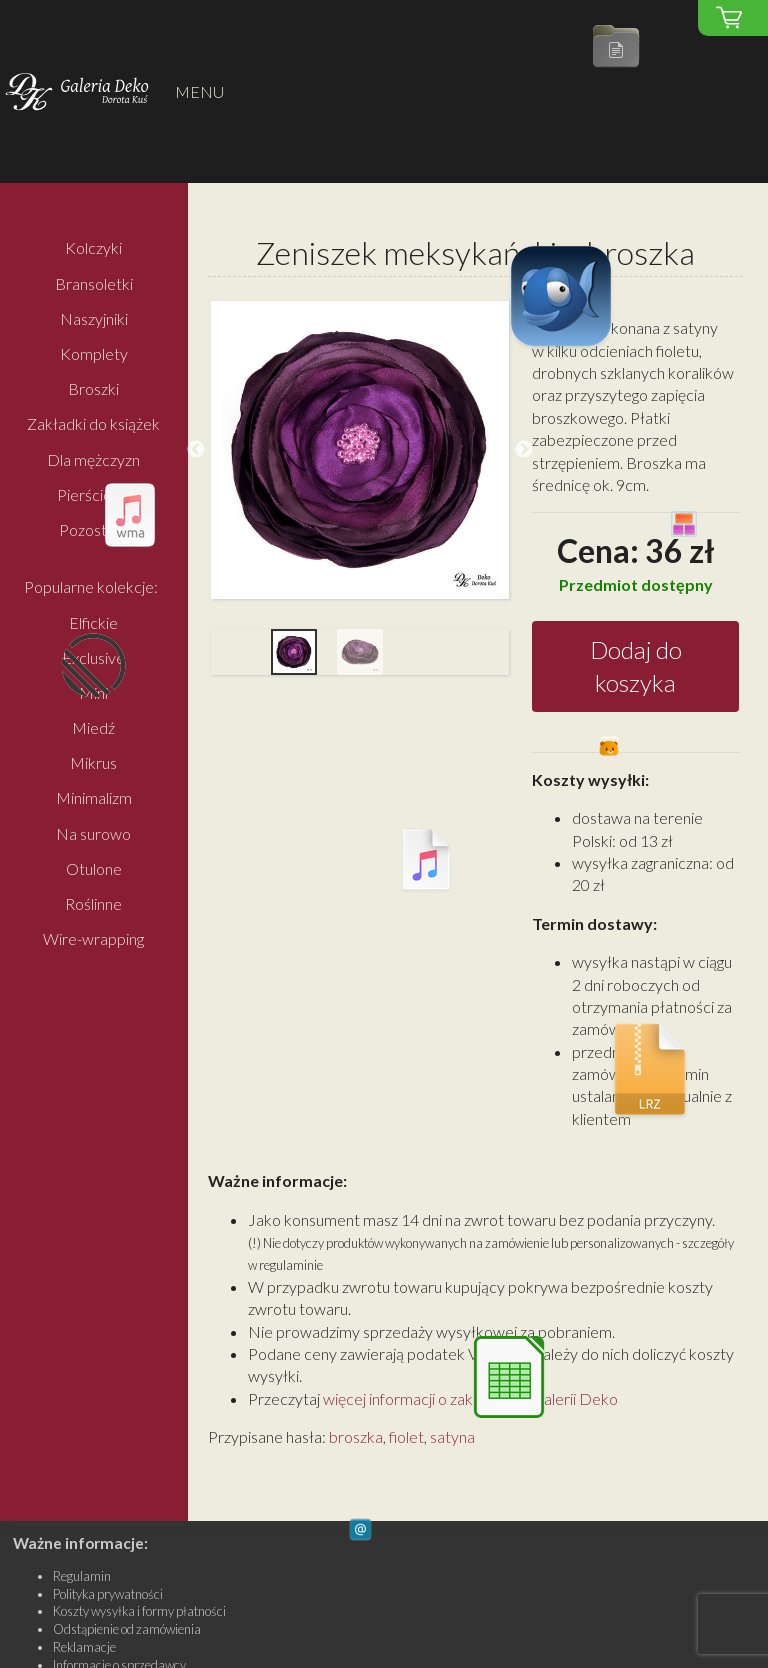 The width and height of the screenshot is (768, 1668). I want to click on an lrzip compressed archive file, so click(650, 1071).